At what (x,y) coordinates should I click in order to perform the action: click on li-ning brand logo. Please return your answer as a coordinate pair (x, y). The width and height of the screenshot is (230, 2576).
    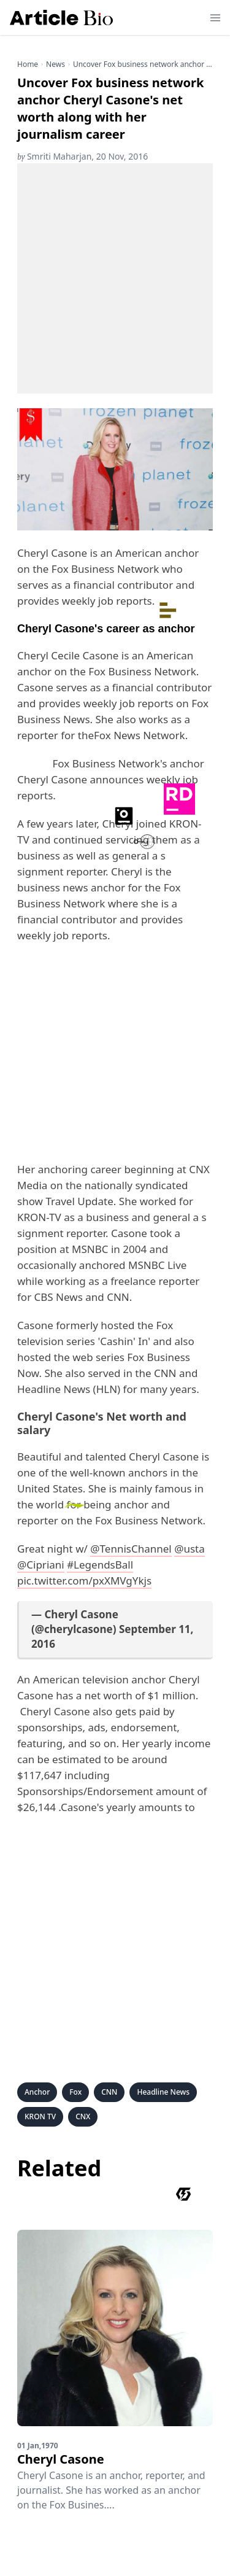
    Looking at the image, I should click on (74, 1505).